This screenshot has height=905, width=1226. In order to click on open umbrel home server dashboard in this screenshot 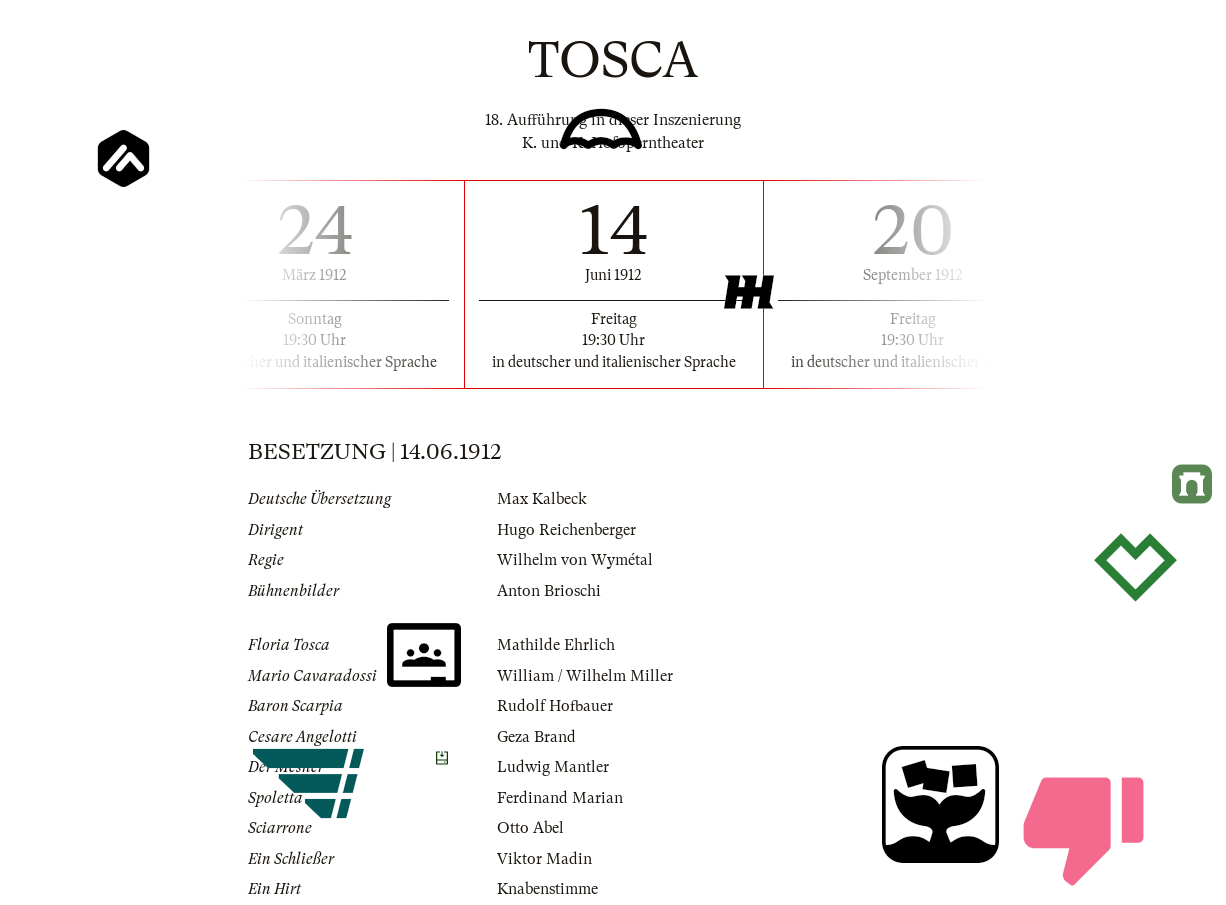, I will do `click(601, 129)`.